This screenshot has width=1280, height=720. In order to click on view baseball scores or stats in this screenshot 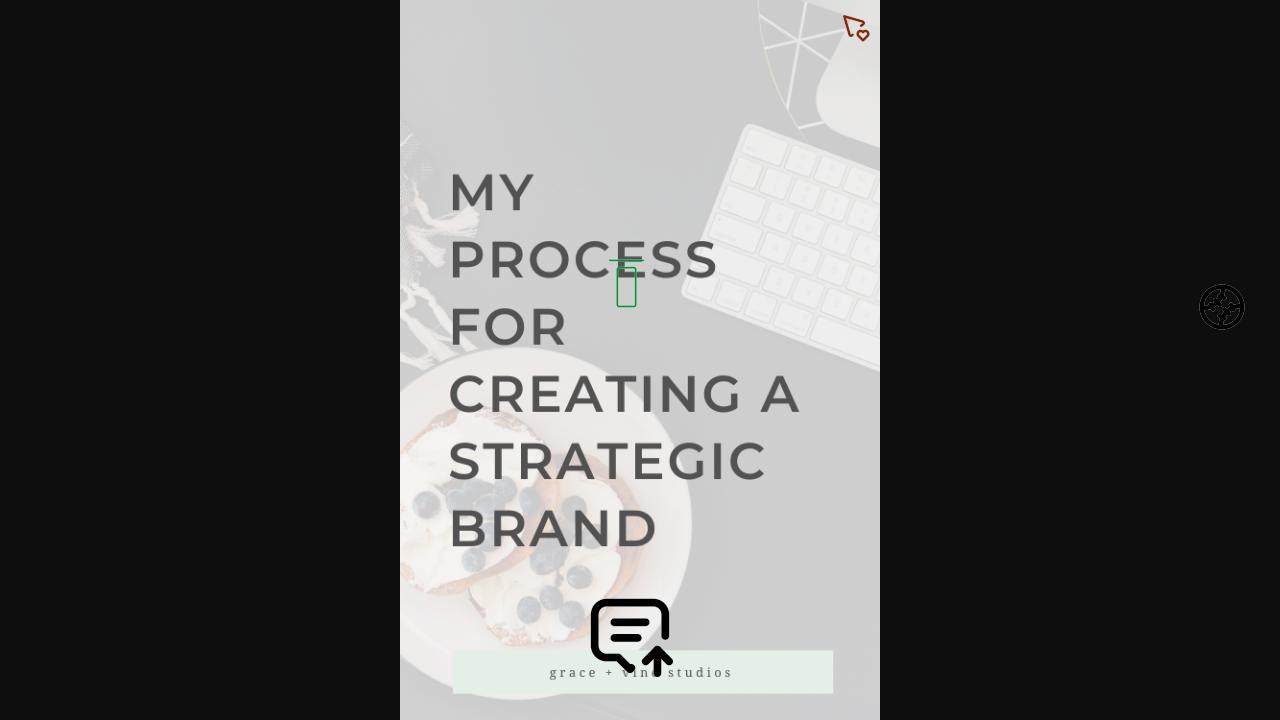, I will do `click(1222, 307)`.